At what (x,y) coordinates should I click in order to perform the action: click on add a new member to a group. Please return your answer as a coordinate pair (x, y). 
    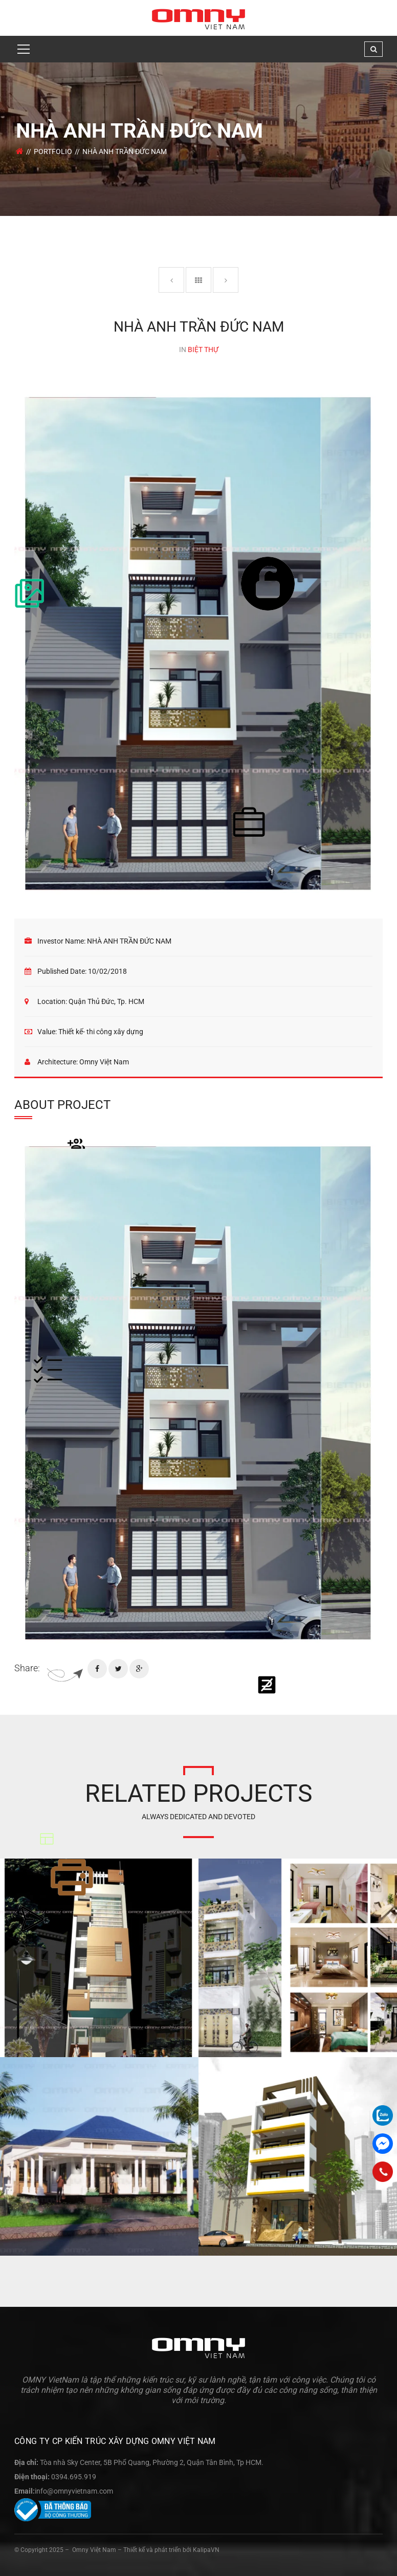
    Looking at the image, I should click on (76, 1144).